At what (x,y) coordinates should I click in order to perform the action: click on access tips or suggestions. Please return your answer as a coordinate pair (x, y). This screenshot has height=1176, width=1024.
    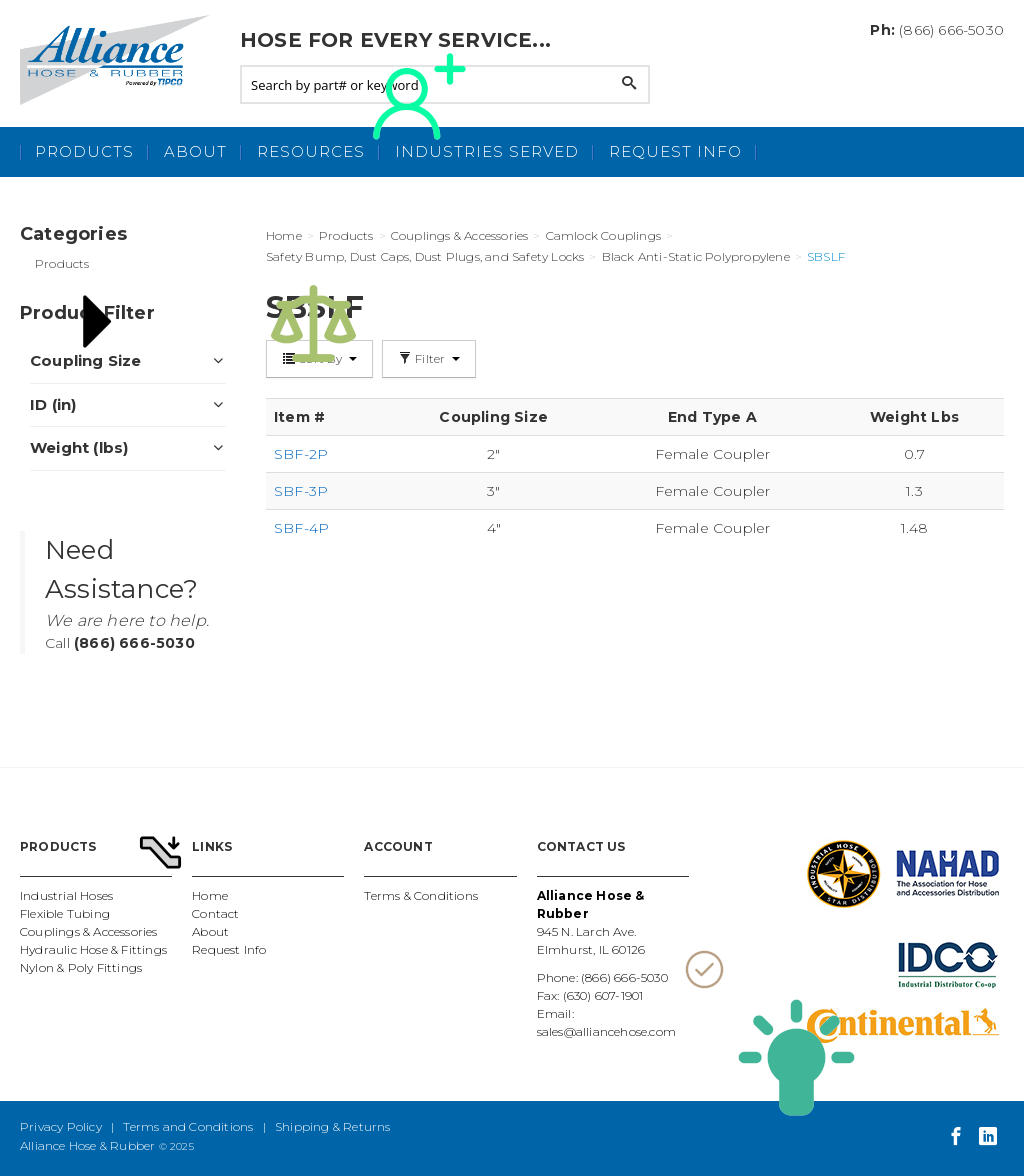
    Looking at the image, I should click on (796, 1057).